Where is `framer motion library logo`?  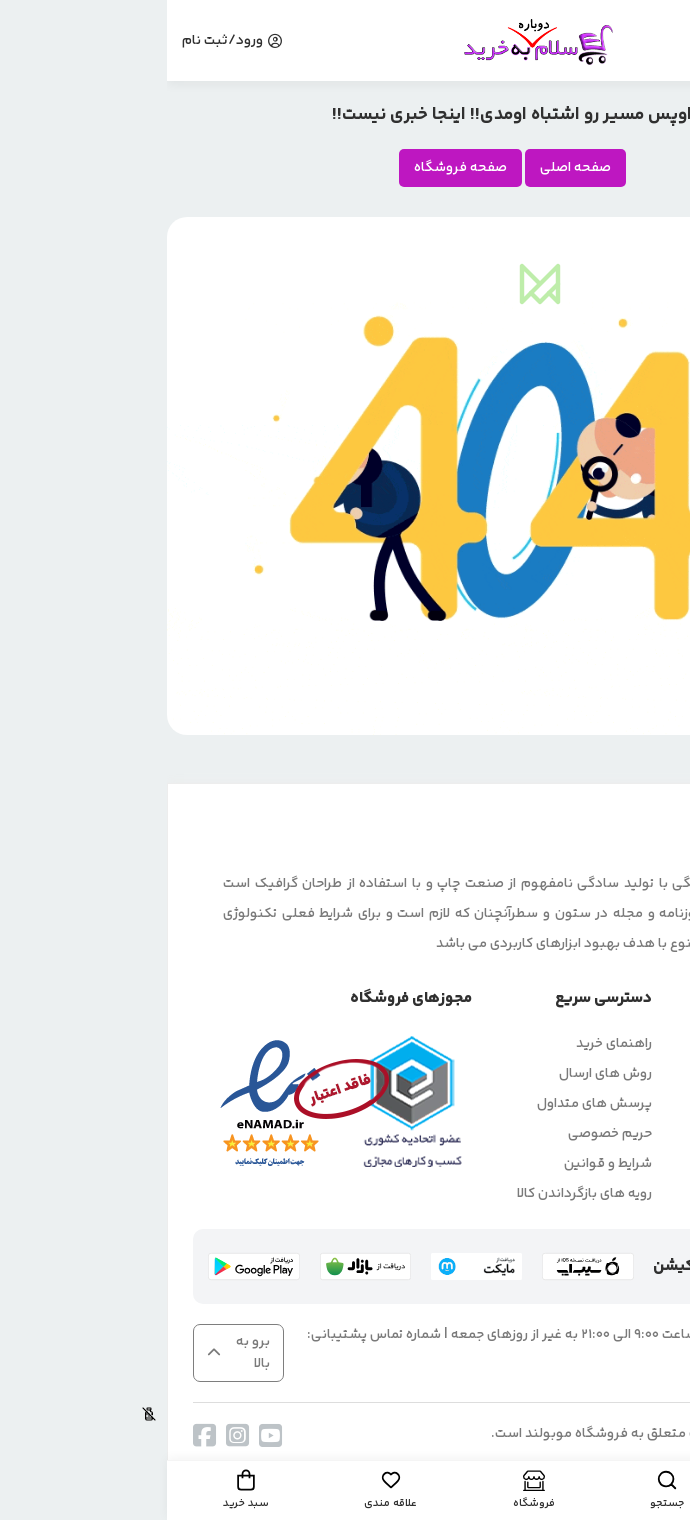
framer motion library logo is located at coordinates (540, 284).